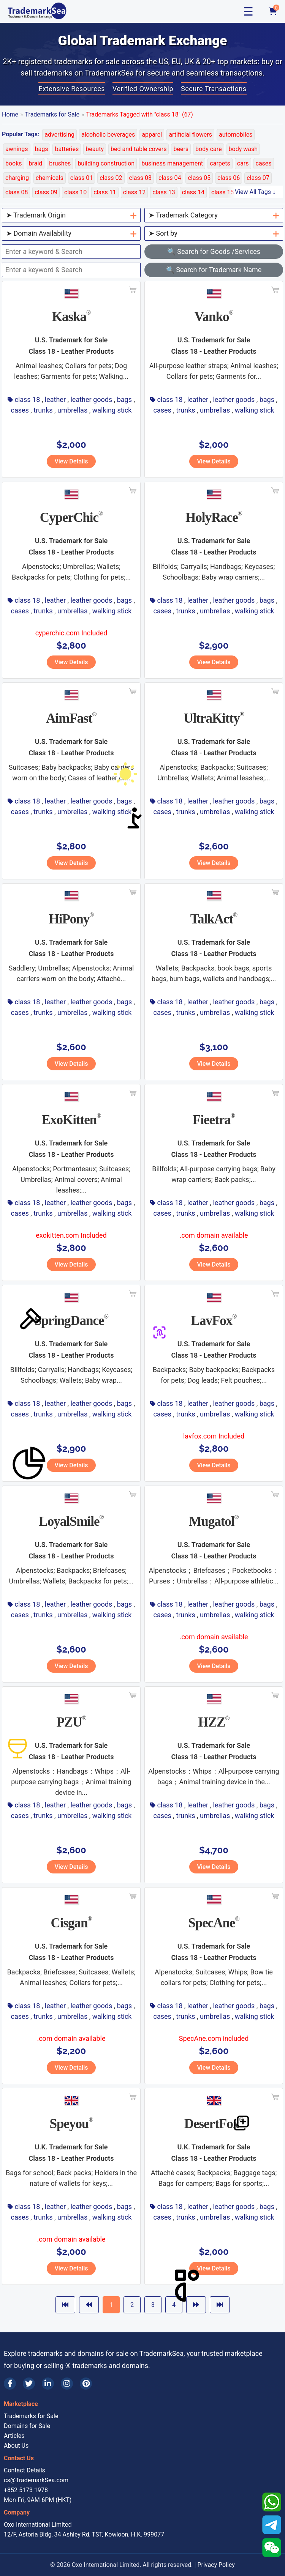 The height and width of the screenshot is (2576, 285). What do you see at coordinates (135, 818) in the screenshot?
I see `access prayer or meditation features` at bounding box center [135, 818].